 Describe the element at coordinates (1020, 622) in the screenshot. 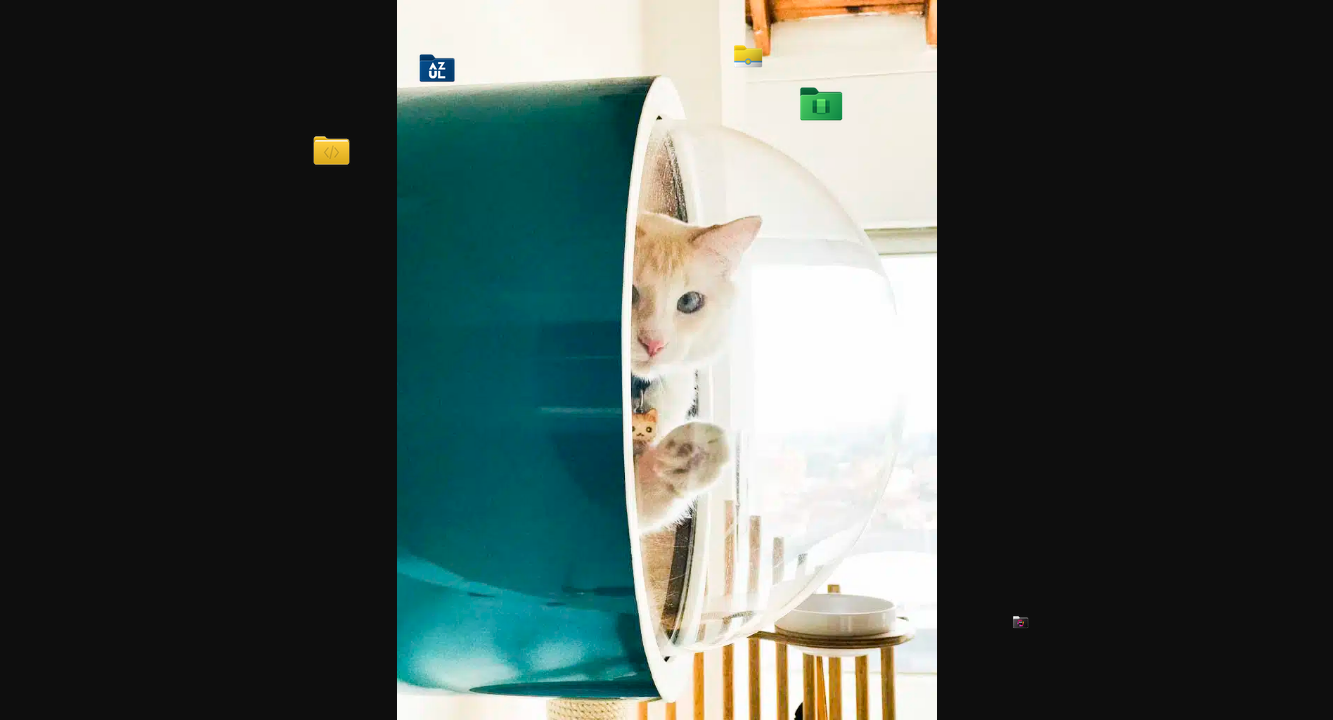

I see `open JetBrains ReSharper project folder` at that location.